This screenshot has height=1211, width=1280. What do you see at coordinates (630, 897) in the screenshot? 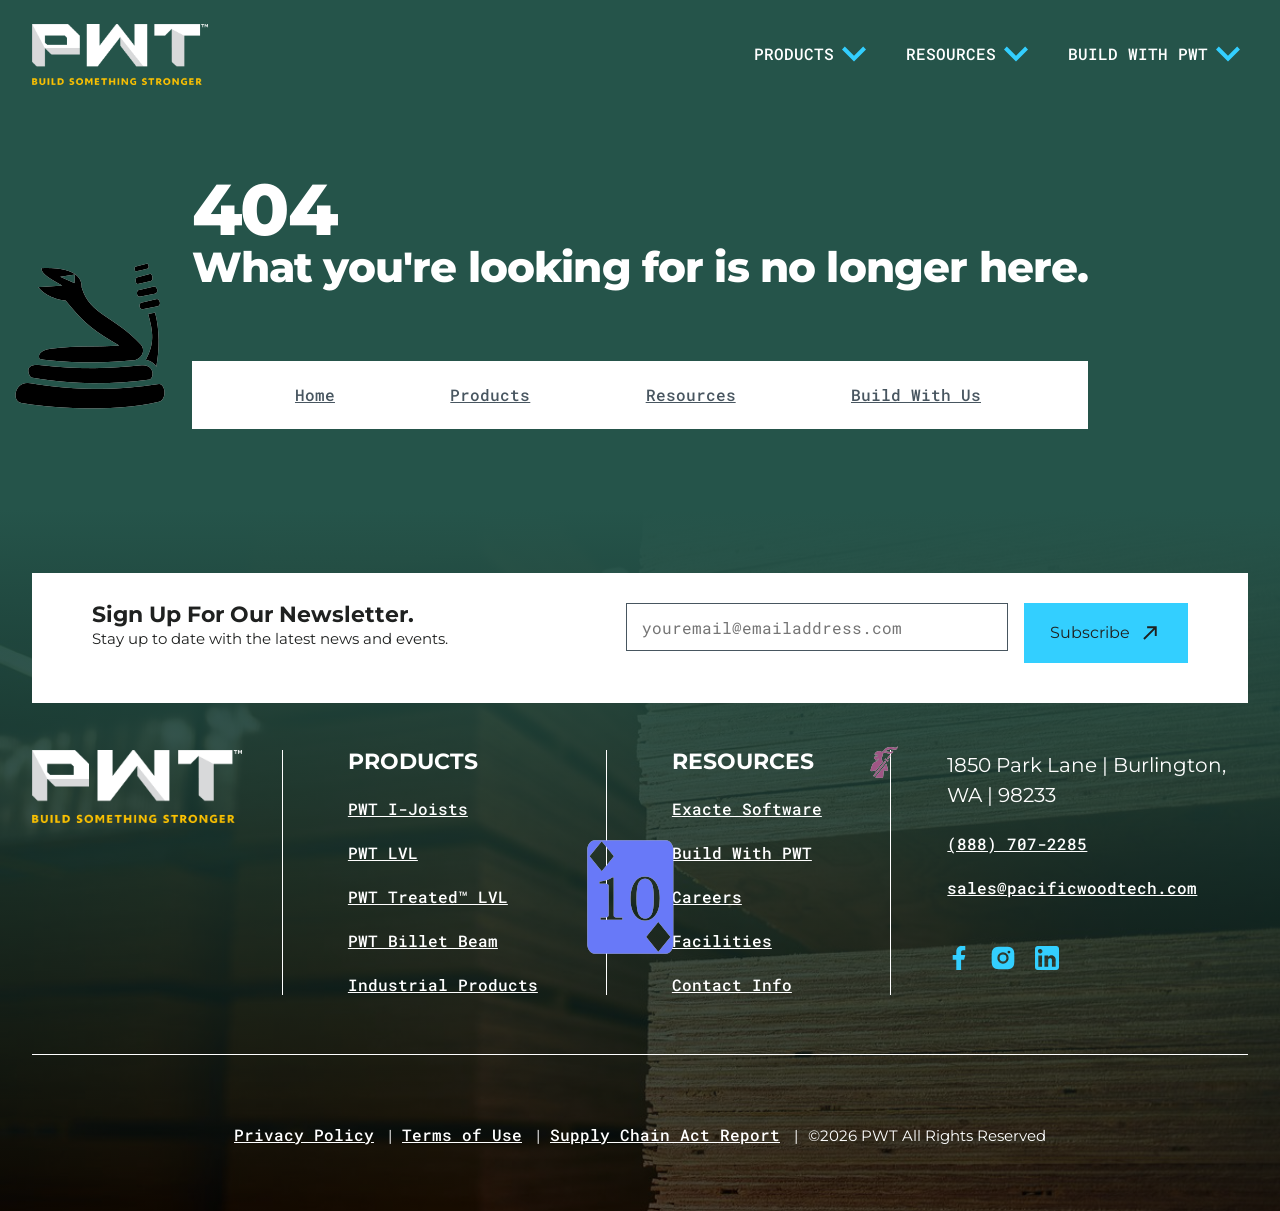
I see `ten of diamonds playing card` at bounding box center [630, 897].